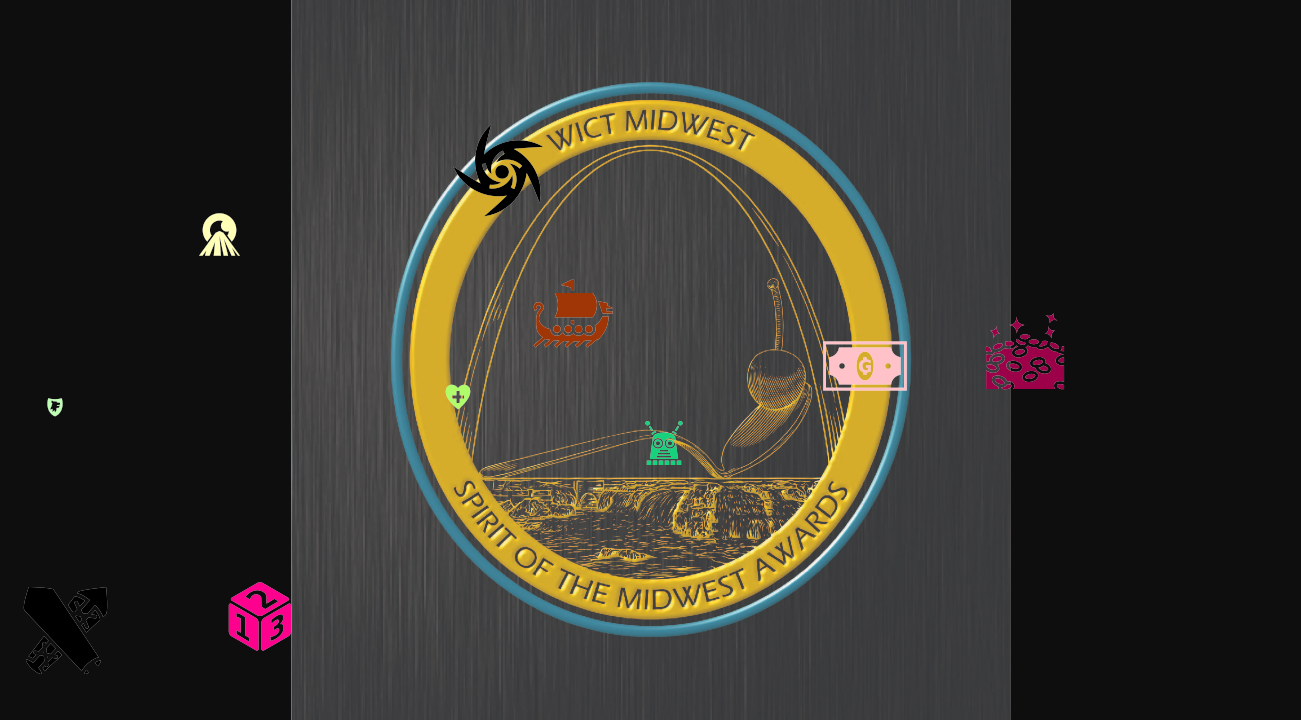 This screenshot has height=720, width=1301. Describe the element at coordinates (498, 170) in the screenshot. I see `spinning shuriken or ninja star weapon indicator` at that location.